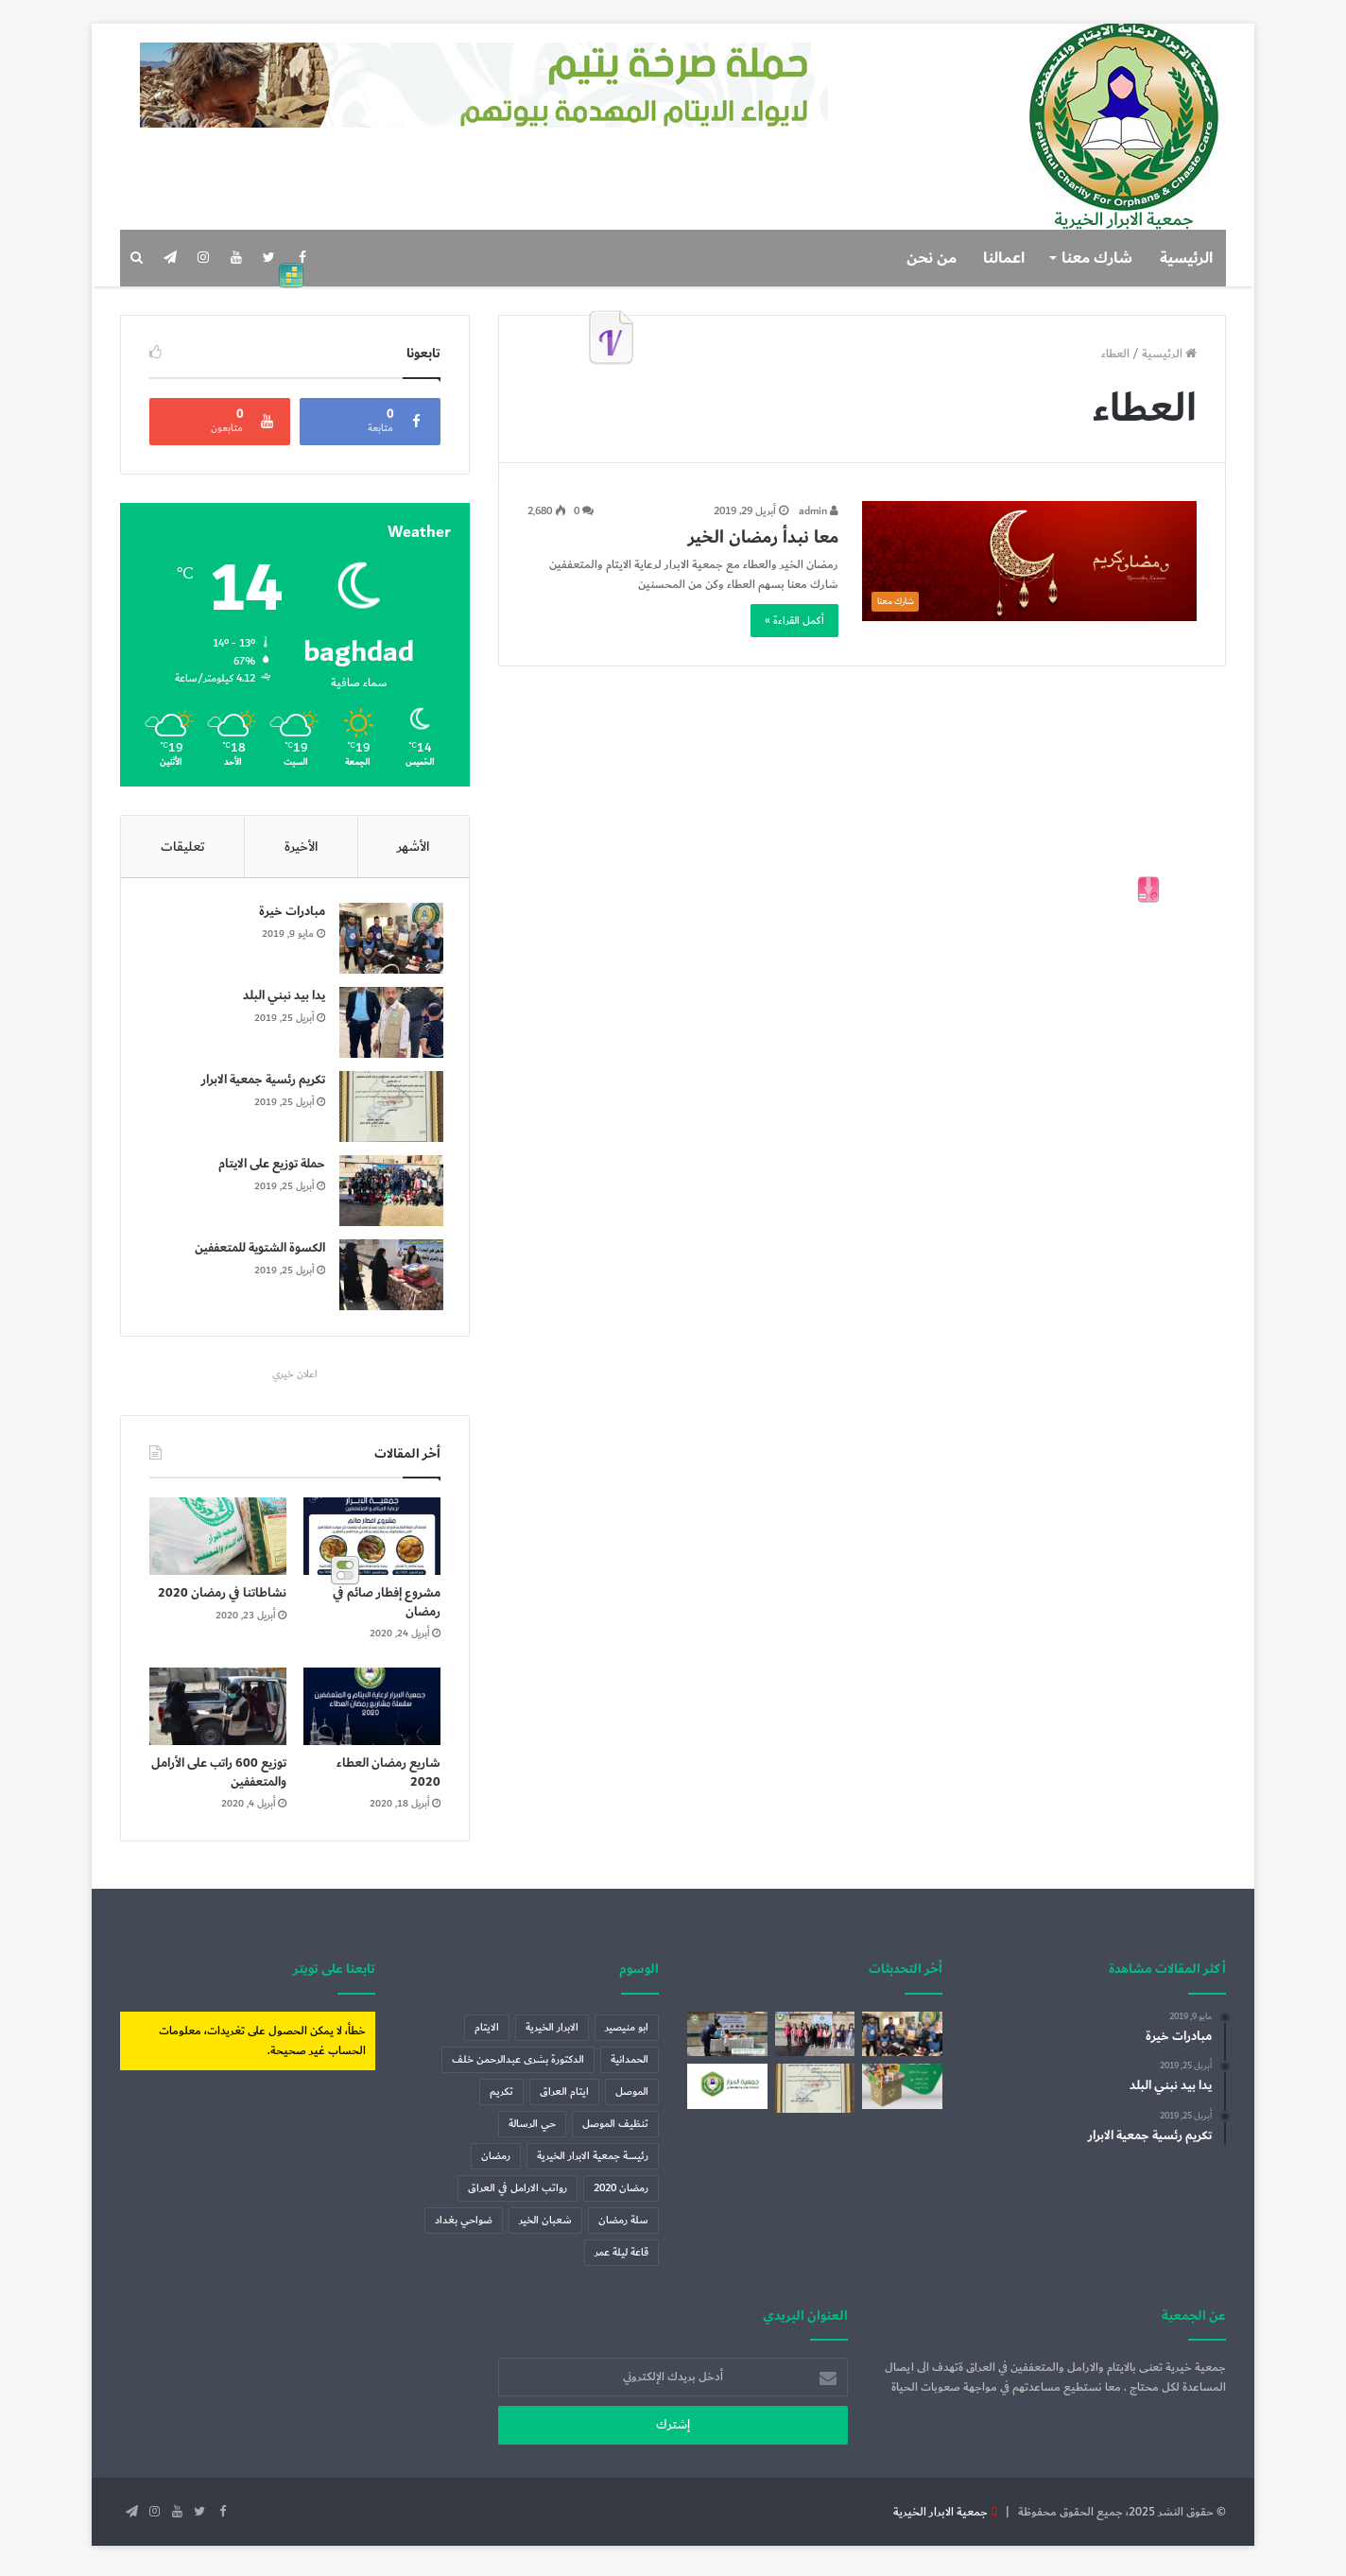  What do you see at coordinates (1148, 890) in the screenshot?
I see `open synaptic package manager` at bounding box center [1148, 890].